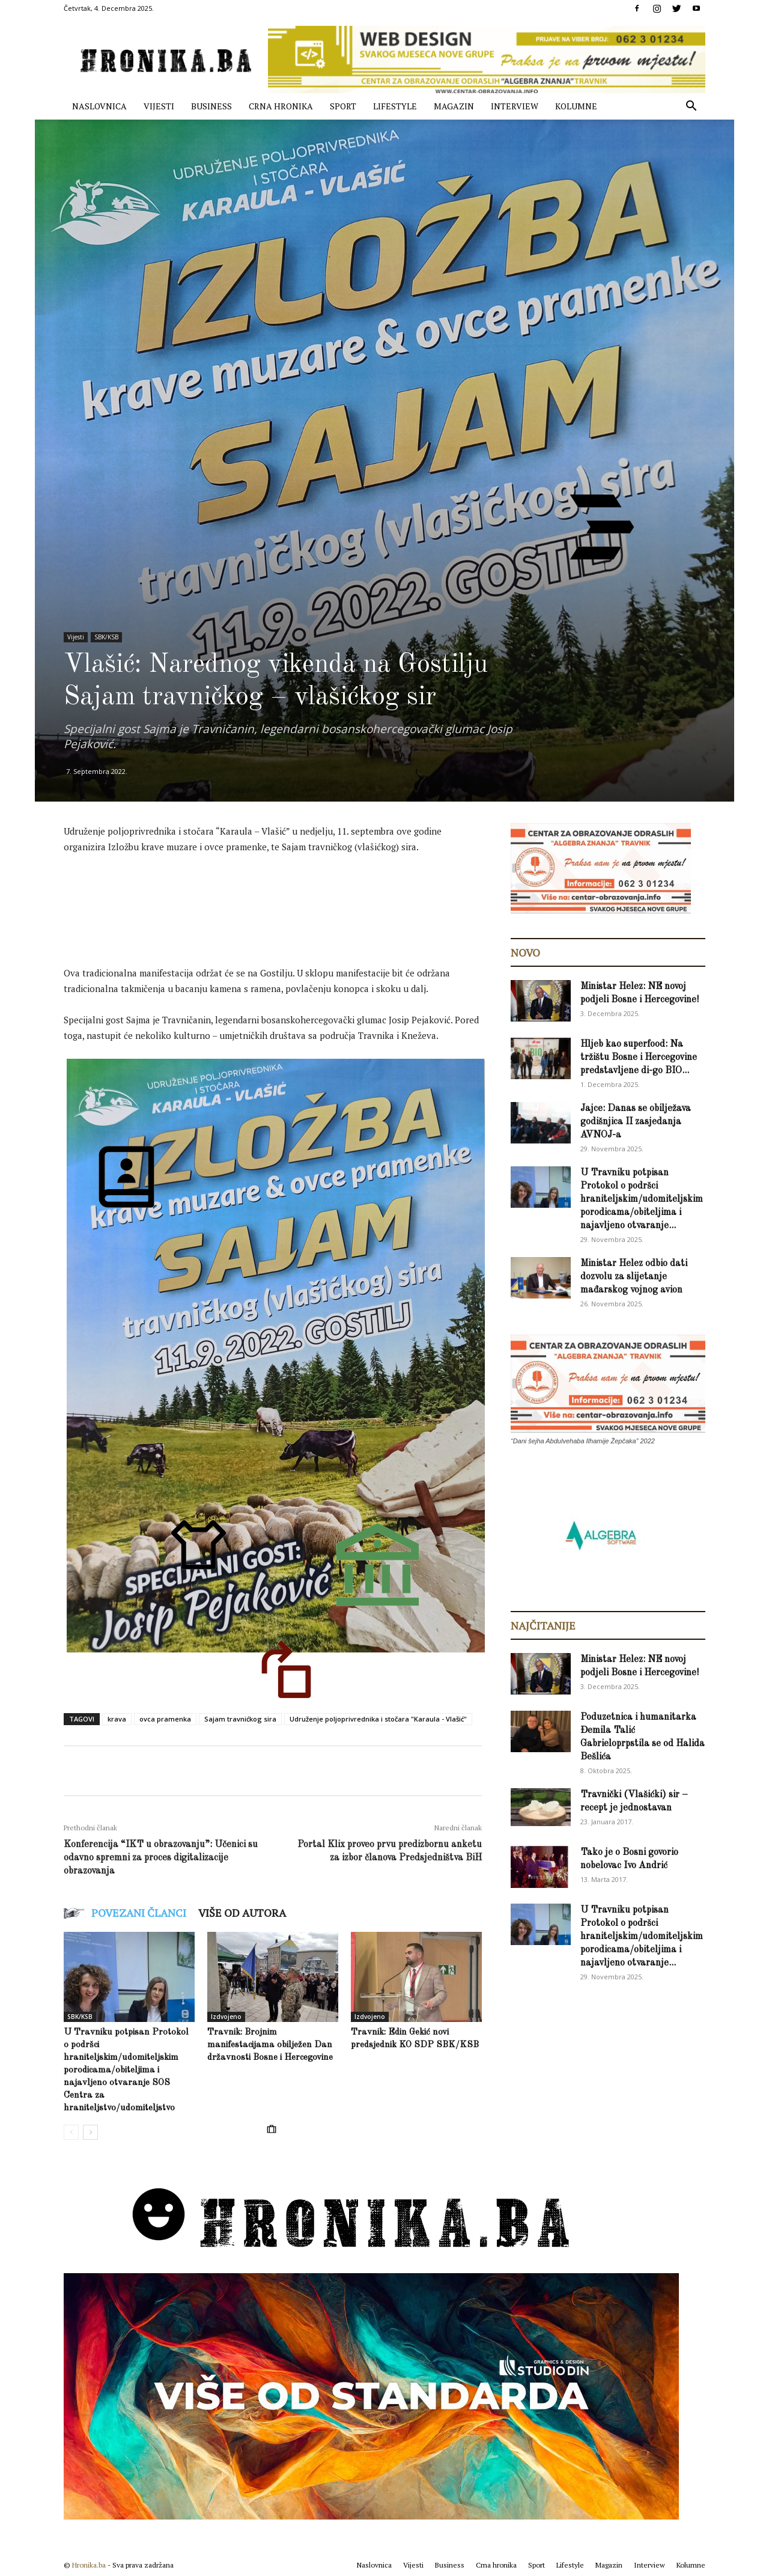  What do you see at coordinates (159, 2214) in the screenshot?
I see `add an emoji or reaction` at bounding box center [159, 2214].